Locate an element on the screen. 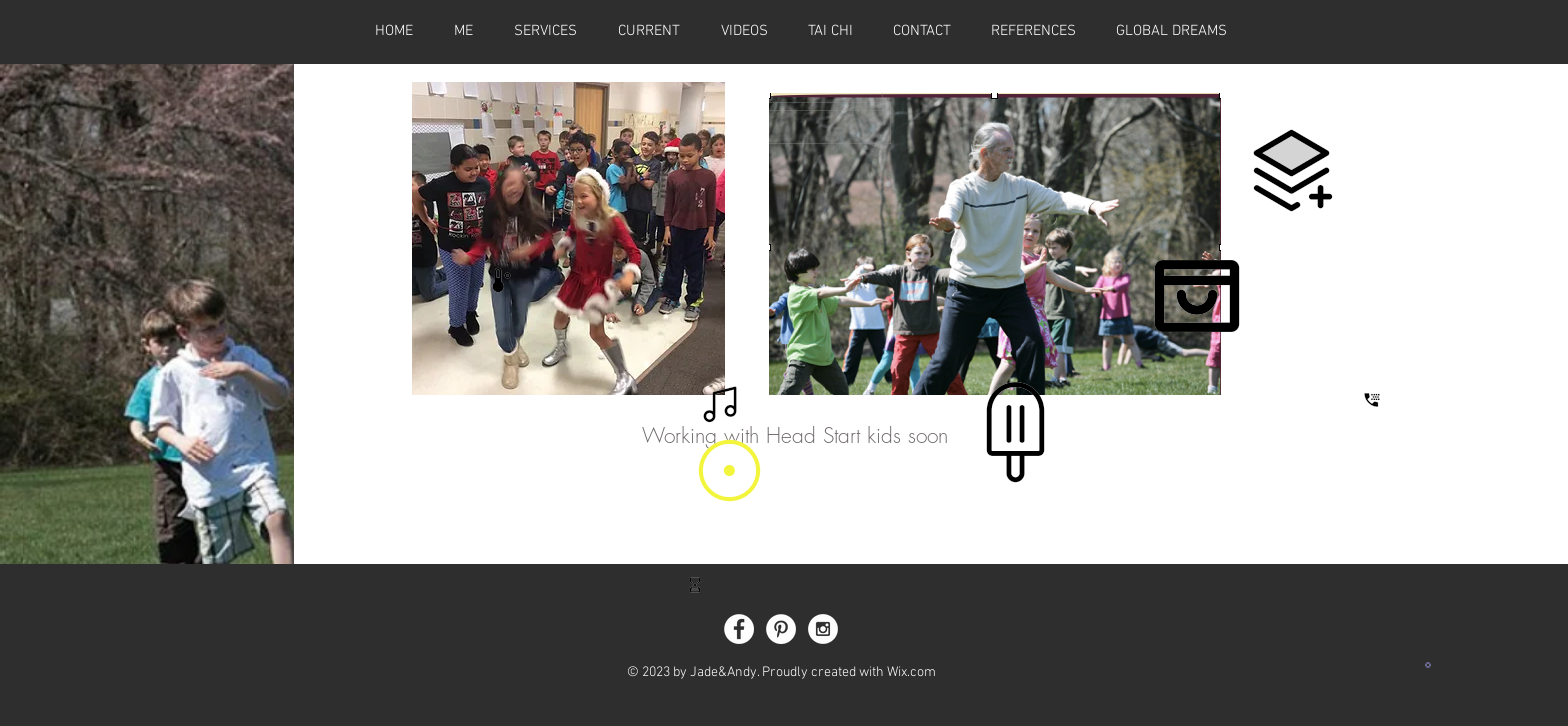 Image resolution: width=1568 pixels, height=726 pixels. indicates an unselected or inactive radio button option is located at coordinates (1428, 665).